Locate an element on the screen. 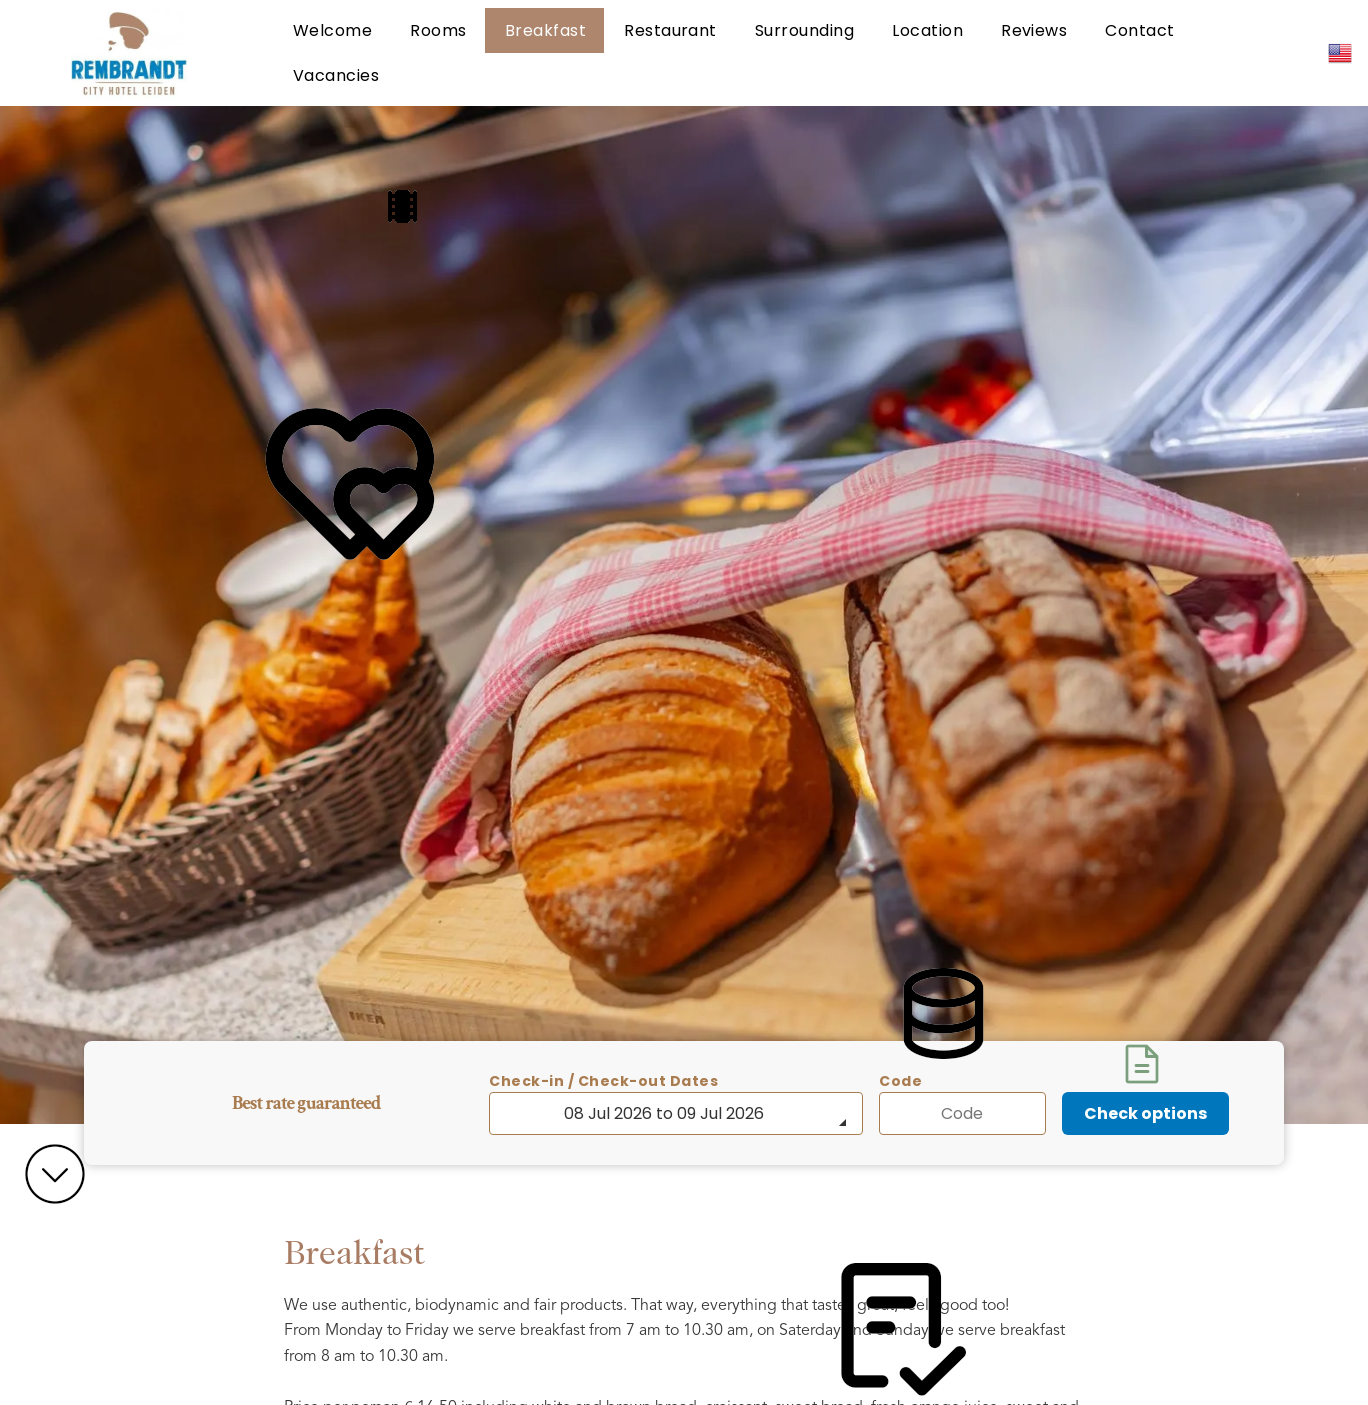 The width and height of the screenshot is (1368, 1405). view document or text file is located at coordinates (1142, 1064).